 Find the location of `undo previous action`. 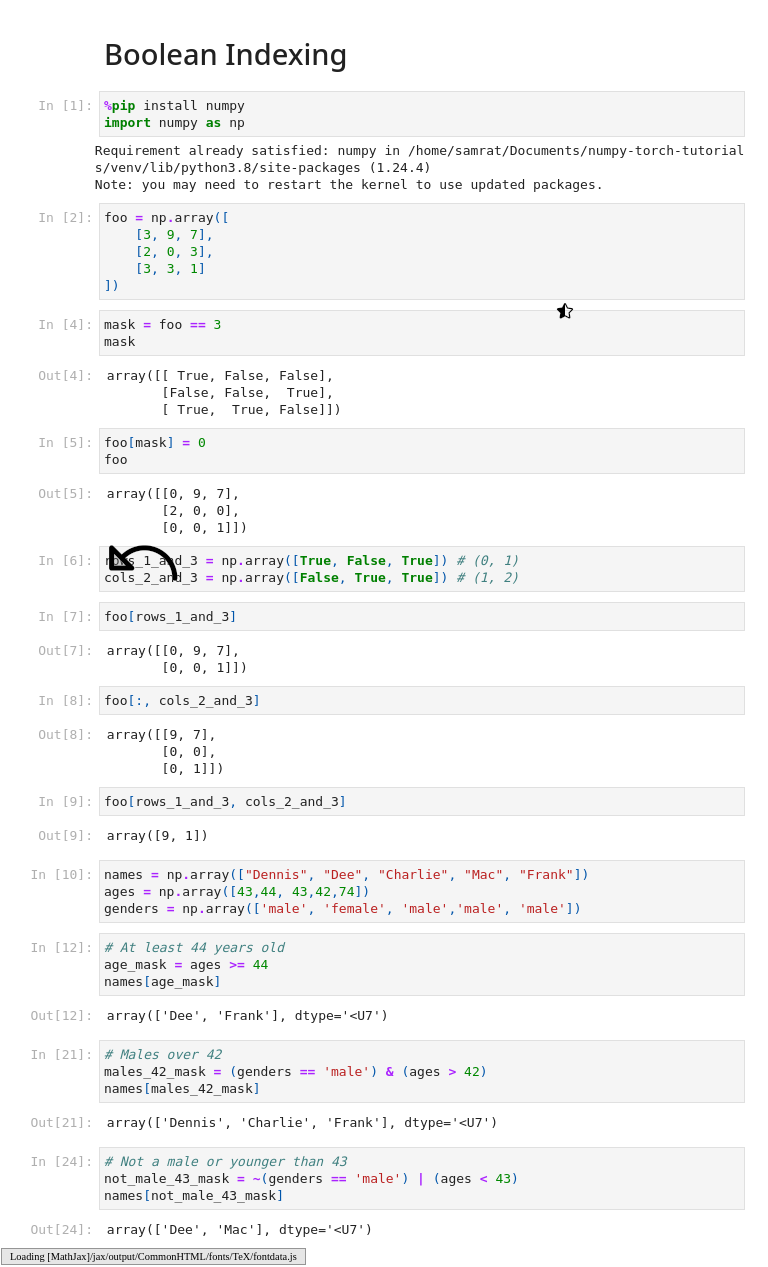

undo previous action is located at coordinates (144, 560).